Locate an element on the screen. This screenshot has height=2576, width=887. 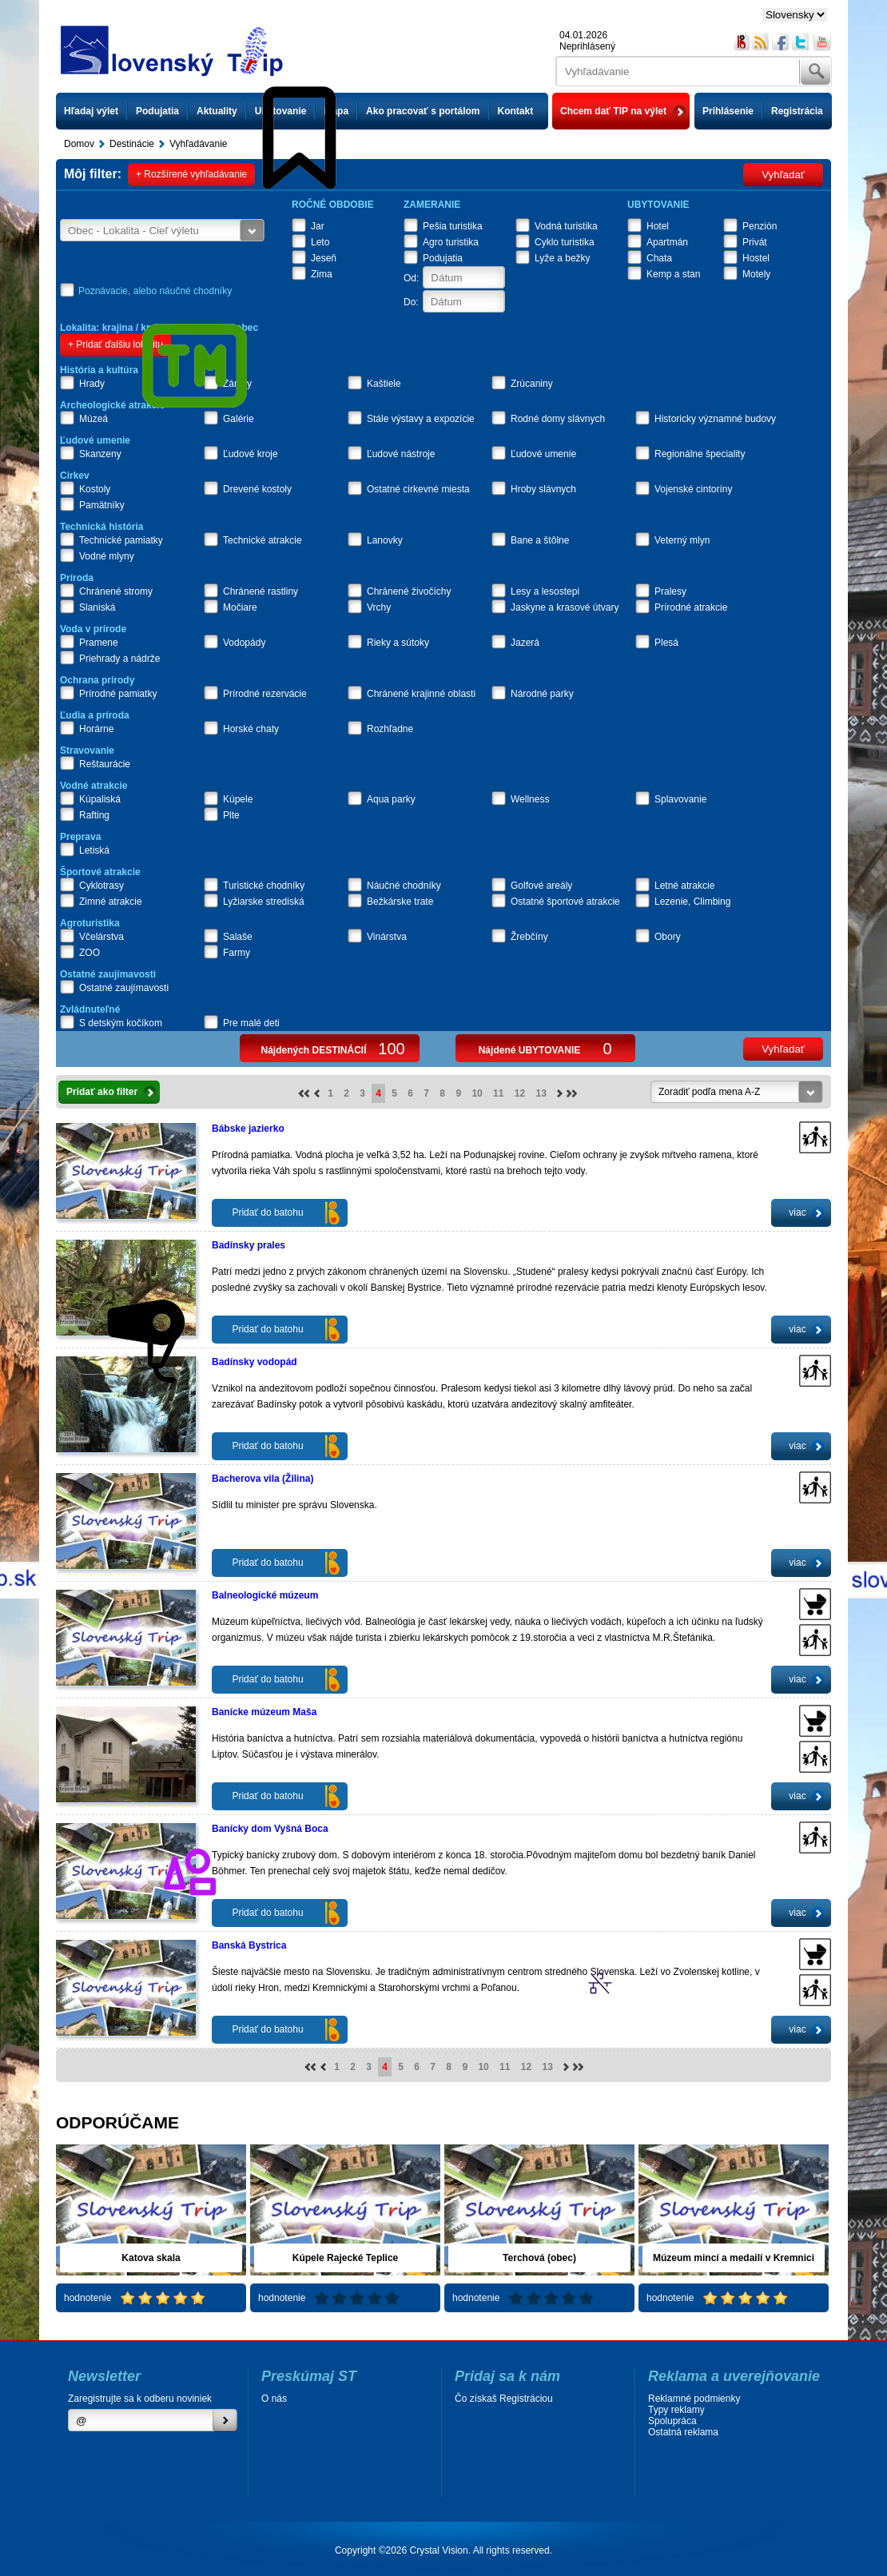
save this item for later is located at coordinates (299, 137).